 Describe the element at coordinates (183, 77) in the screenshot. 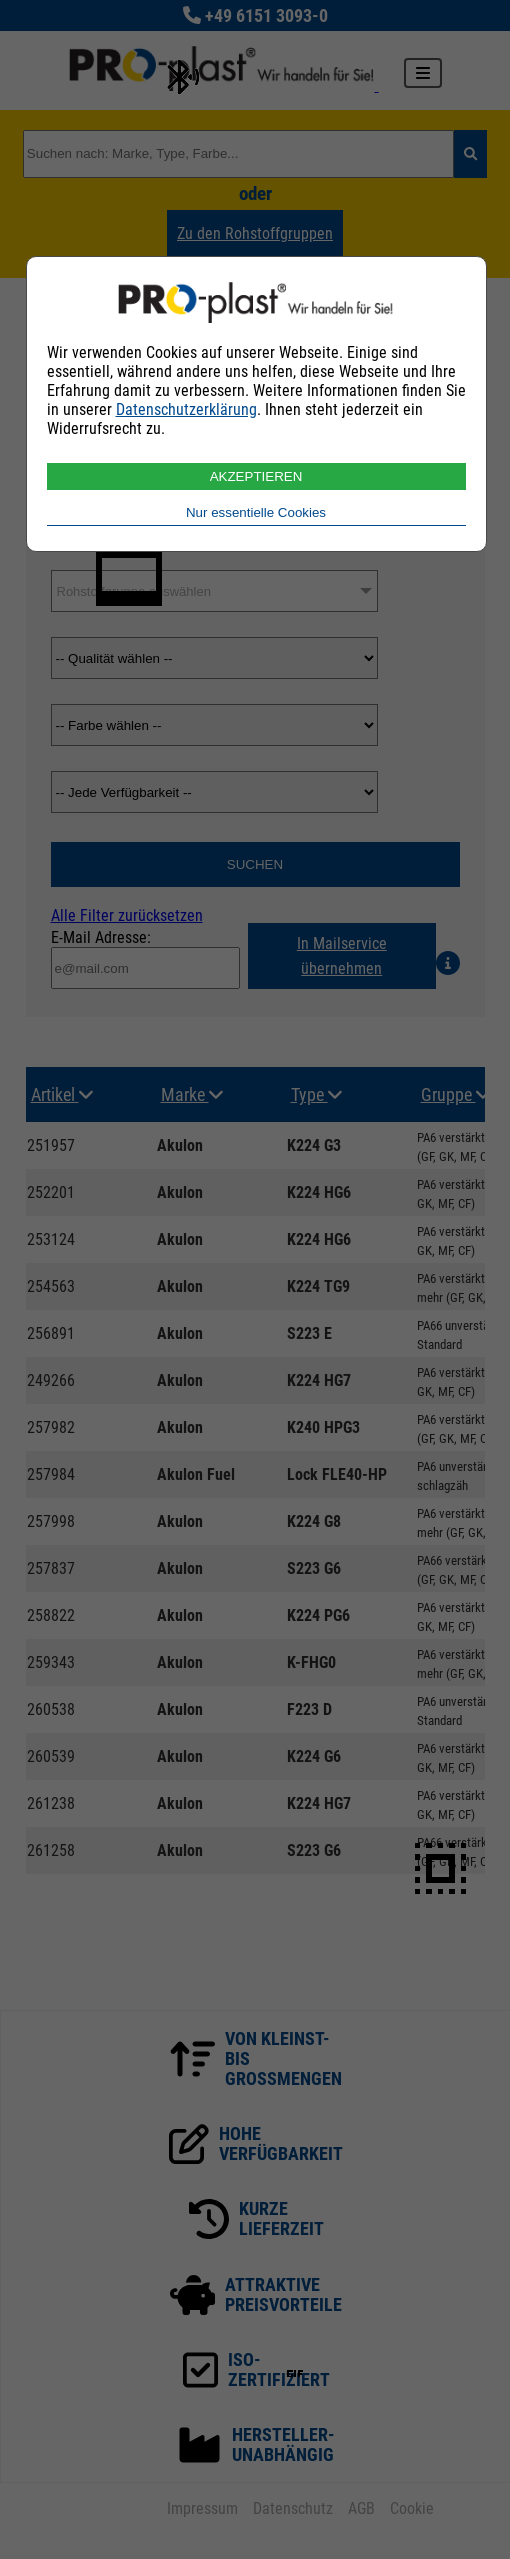

I see `searching for nearby bluetooth devices` at that location.